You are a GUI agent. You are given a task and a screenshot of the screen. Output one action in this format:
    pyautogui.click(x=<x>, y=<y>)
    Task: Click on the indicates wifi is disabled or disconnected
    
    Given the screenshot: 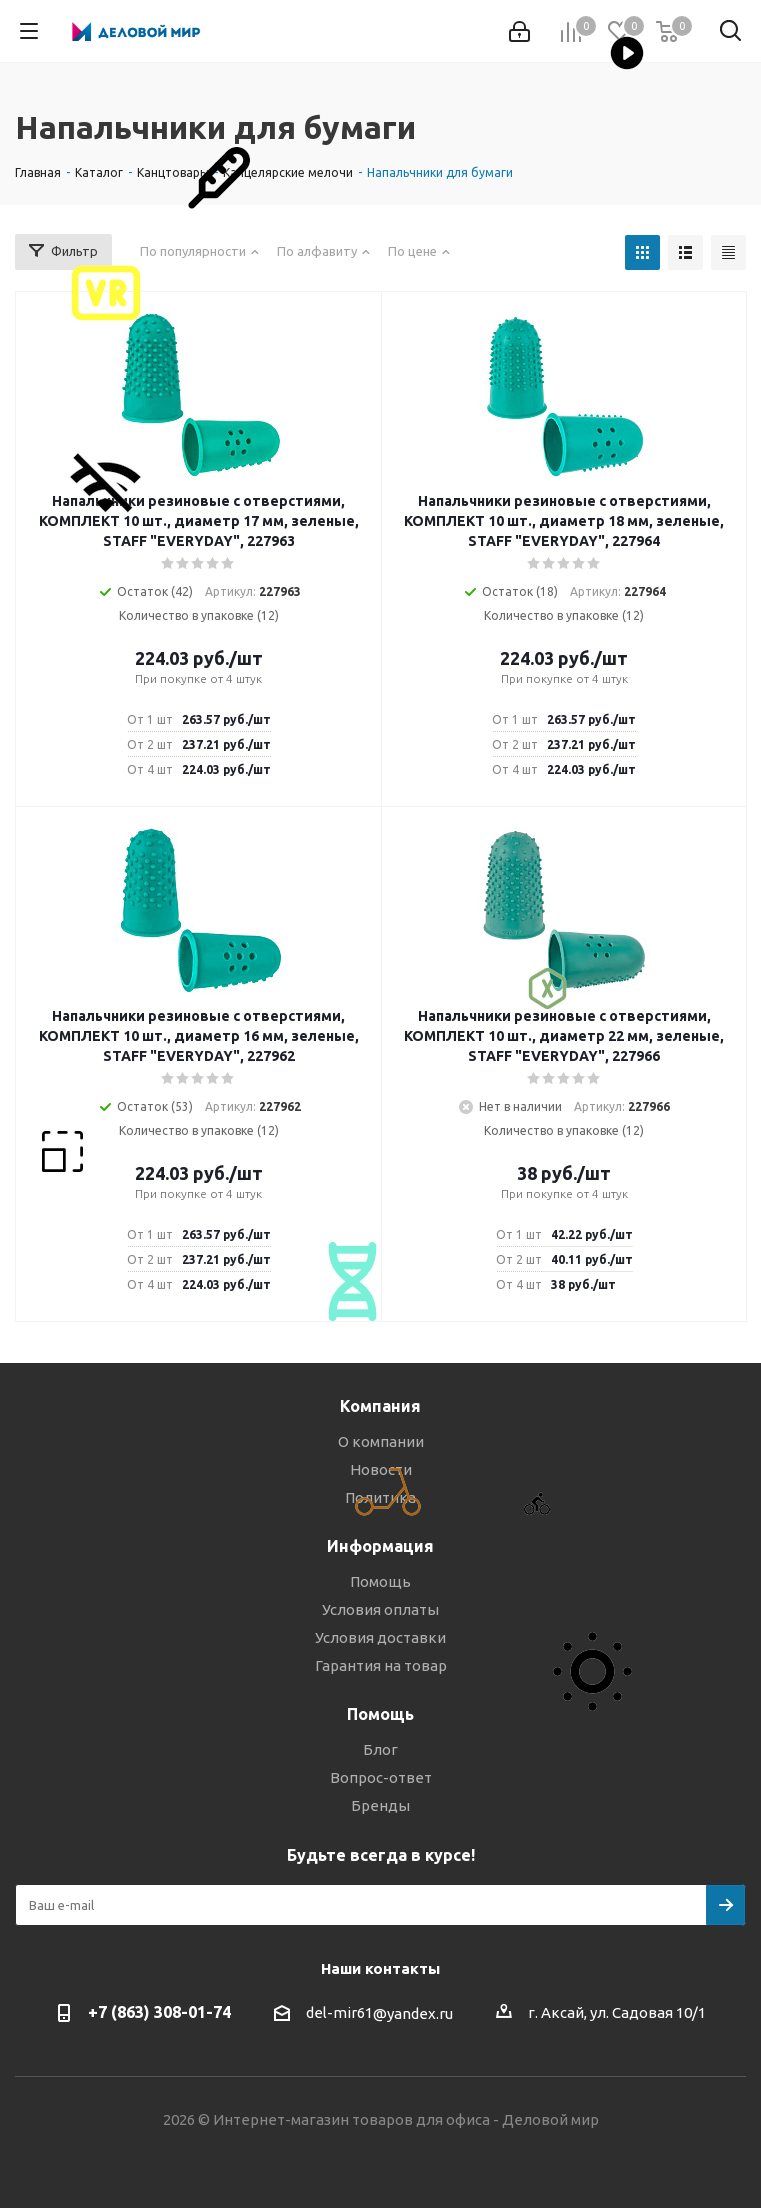 What is the action you would take?
    pyautogui.click(x=105, y=486)
    